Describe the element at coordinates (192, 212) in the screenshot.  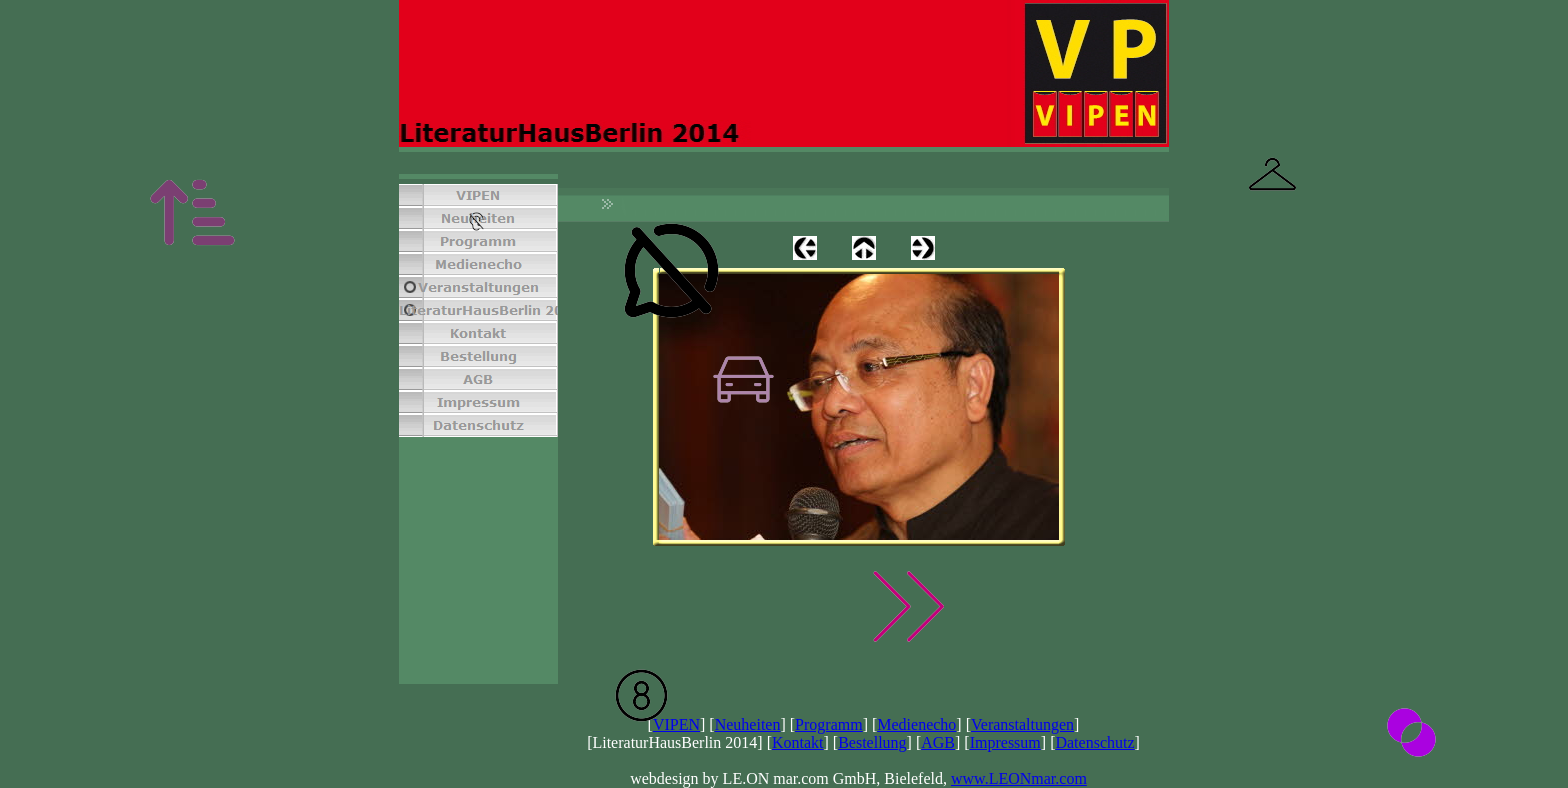
I see `sort items in ascending order` at that location.